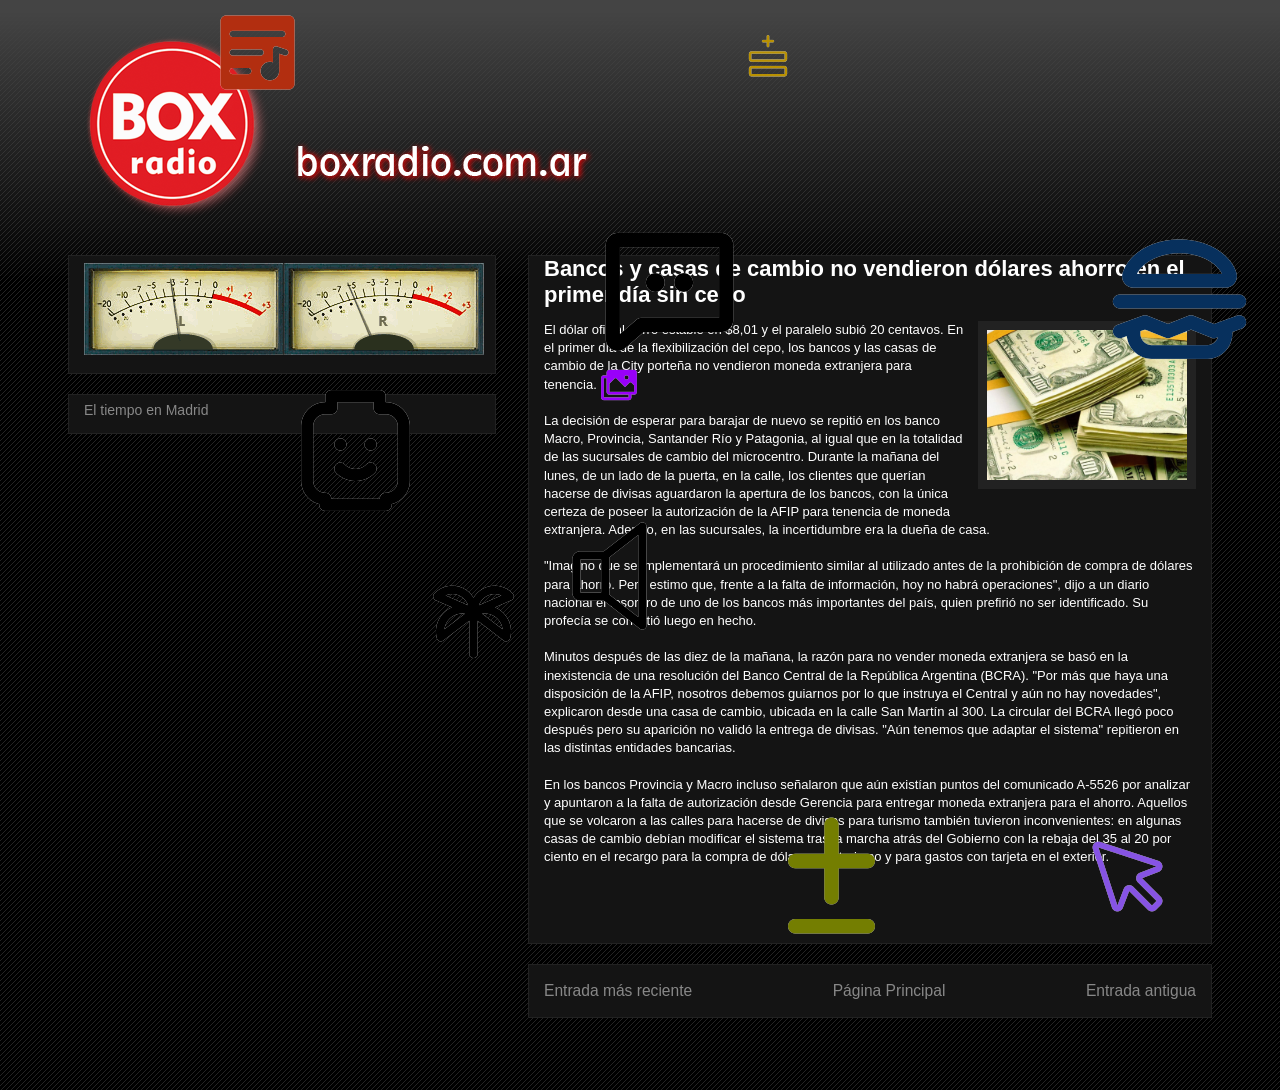 This screenshot has width=1280, height=1090. Describe the element at coordinates (257, 52) in the screenshot. I see `view your music playlist` at that location.